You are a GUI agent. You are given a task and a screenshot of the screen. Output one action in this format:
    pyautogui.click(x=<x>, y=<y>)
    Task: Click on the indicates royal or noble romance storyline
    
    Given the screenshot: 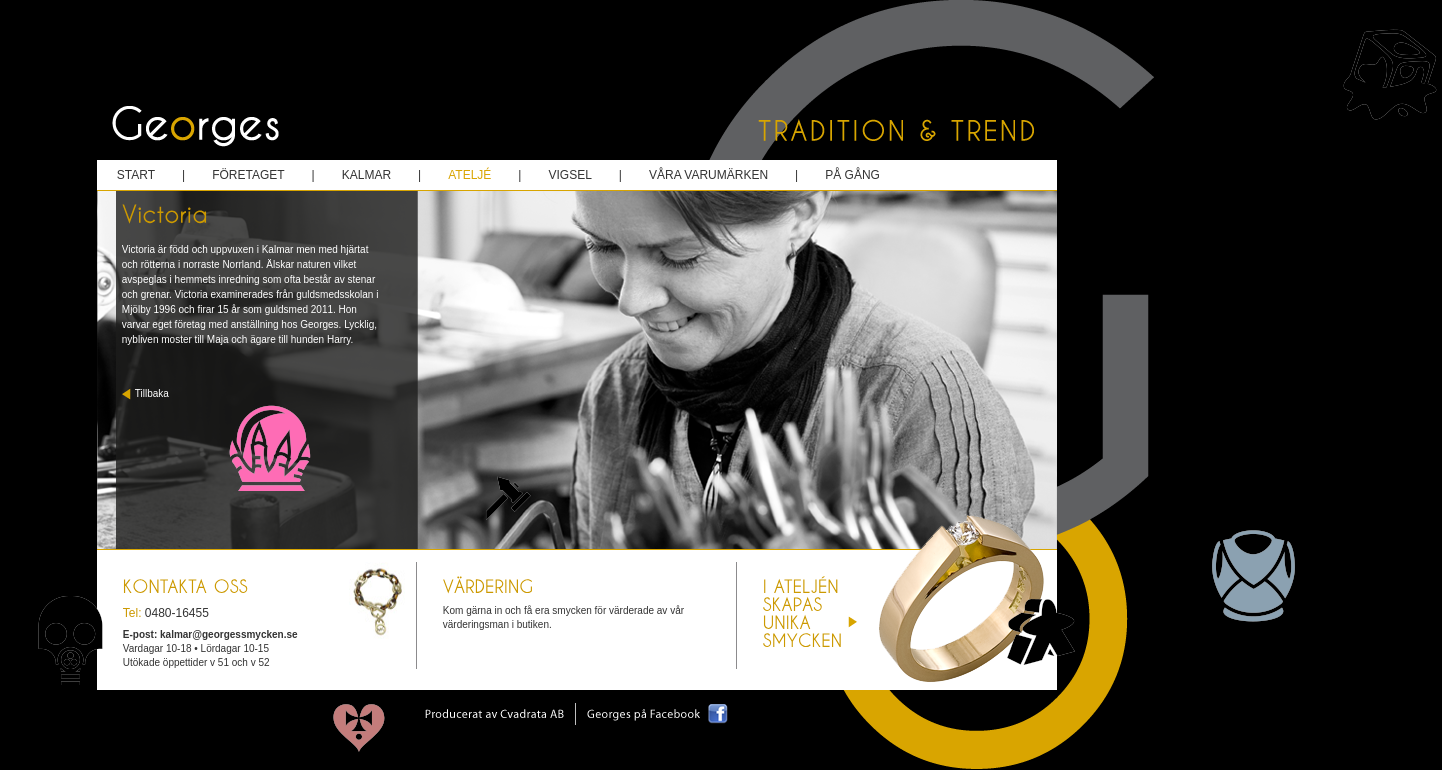 What is the action you would take?
    pyautogui.click(x=359, y=728)
    